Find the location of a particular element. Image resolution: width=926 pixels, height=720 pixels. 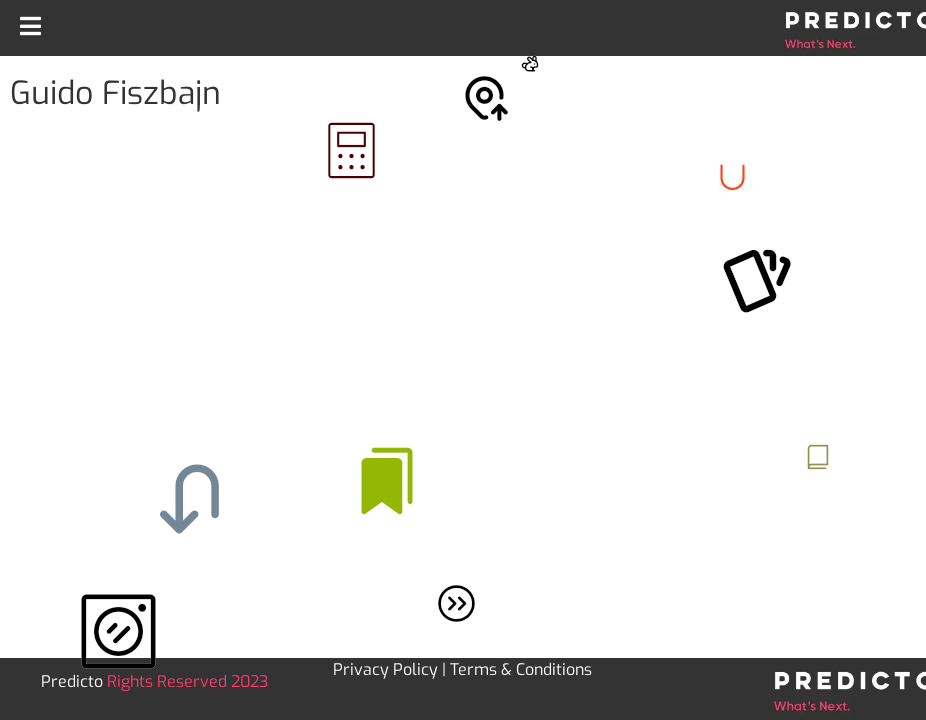

skip forward or advance to next item is located at coordinates (456, 603).